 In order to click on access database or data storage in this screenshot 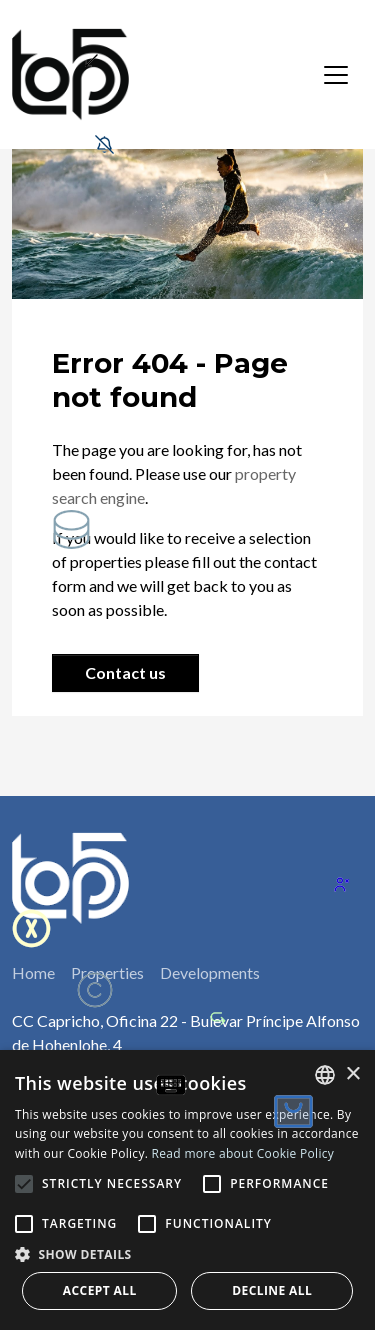, I will do `click(71, 529)`.